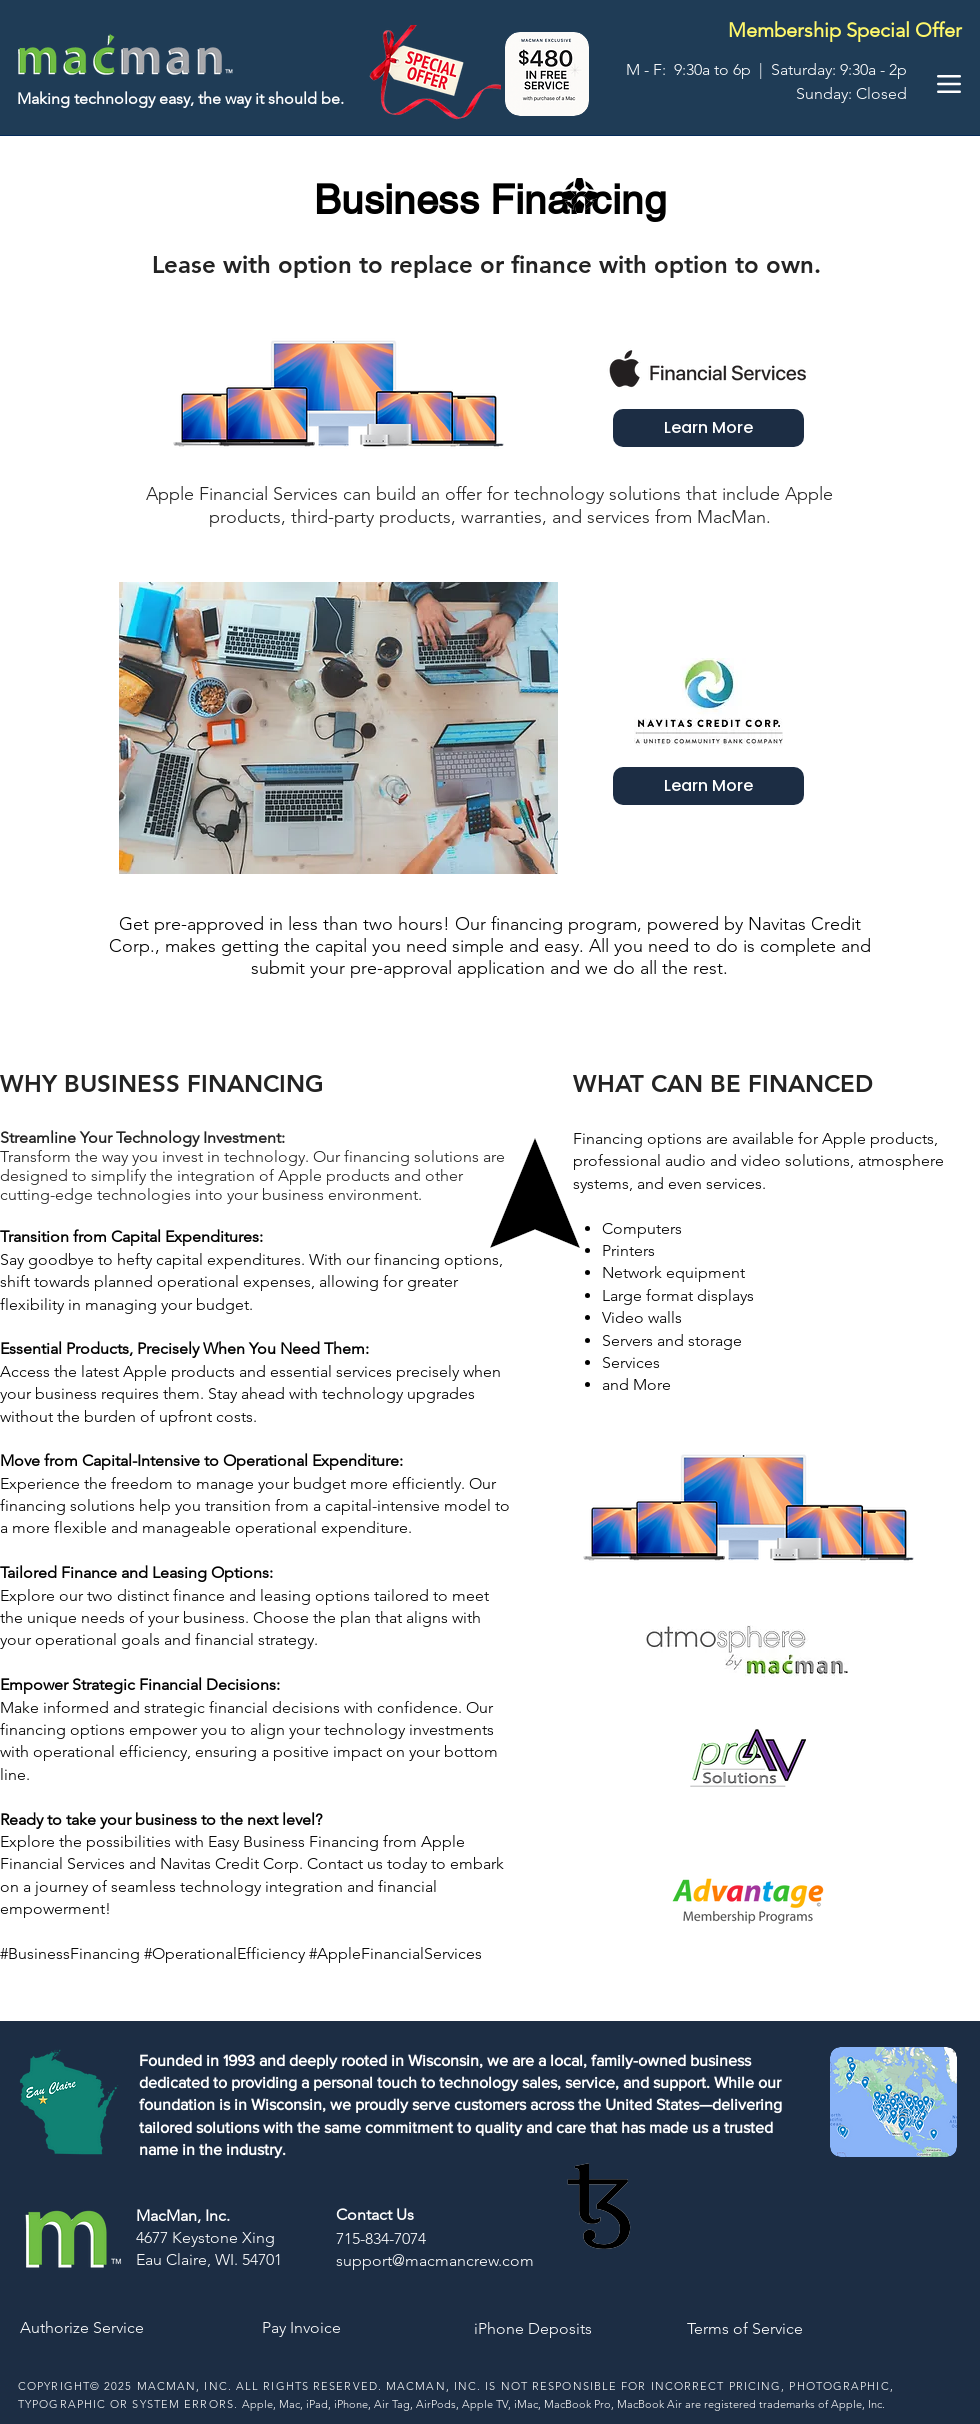  I want to click on visit the IGN gaming news and reviews website, so click(579, 195).